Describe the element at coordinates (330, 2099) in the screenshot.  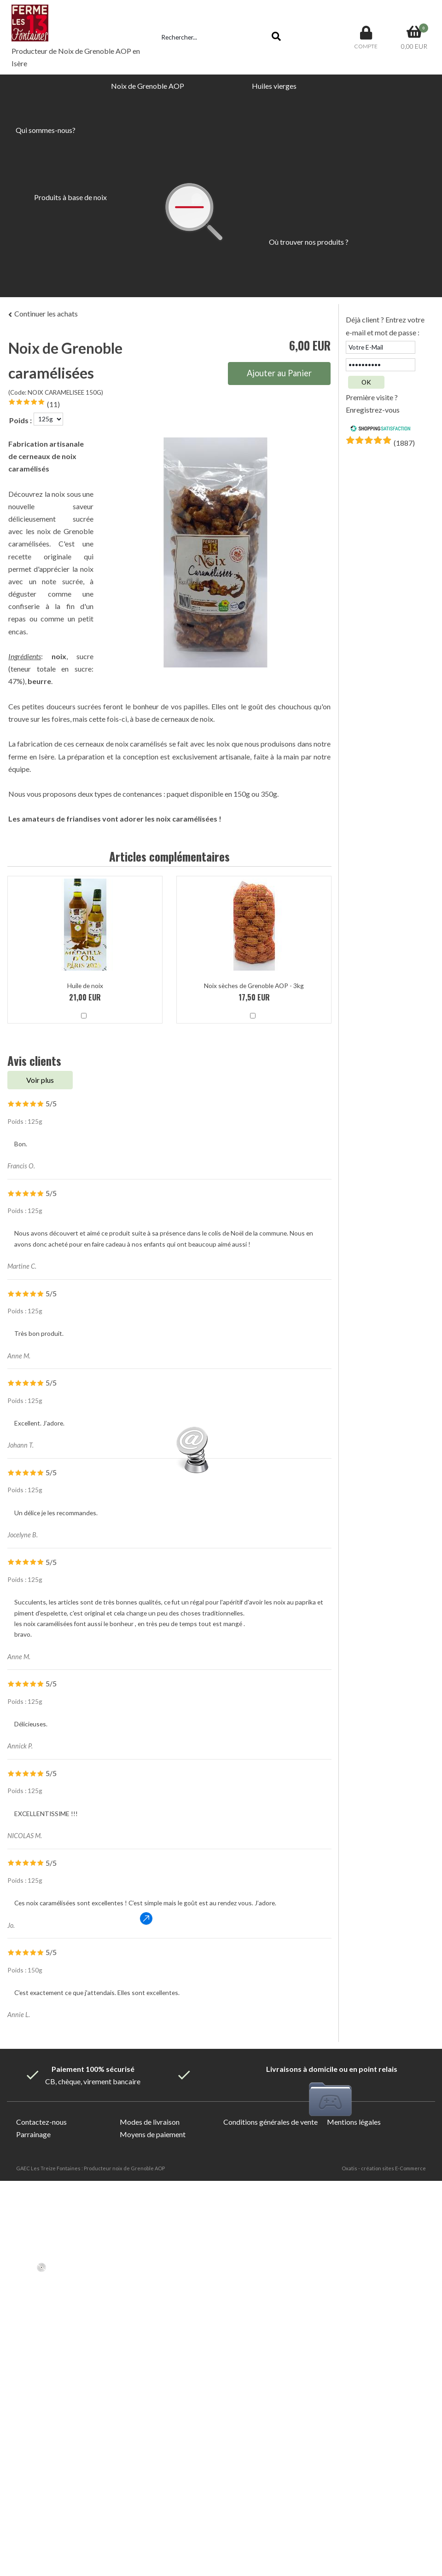
I see `open your games folder` at that location.